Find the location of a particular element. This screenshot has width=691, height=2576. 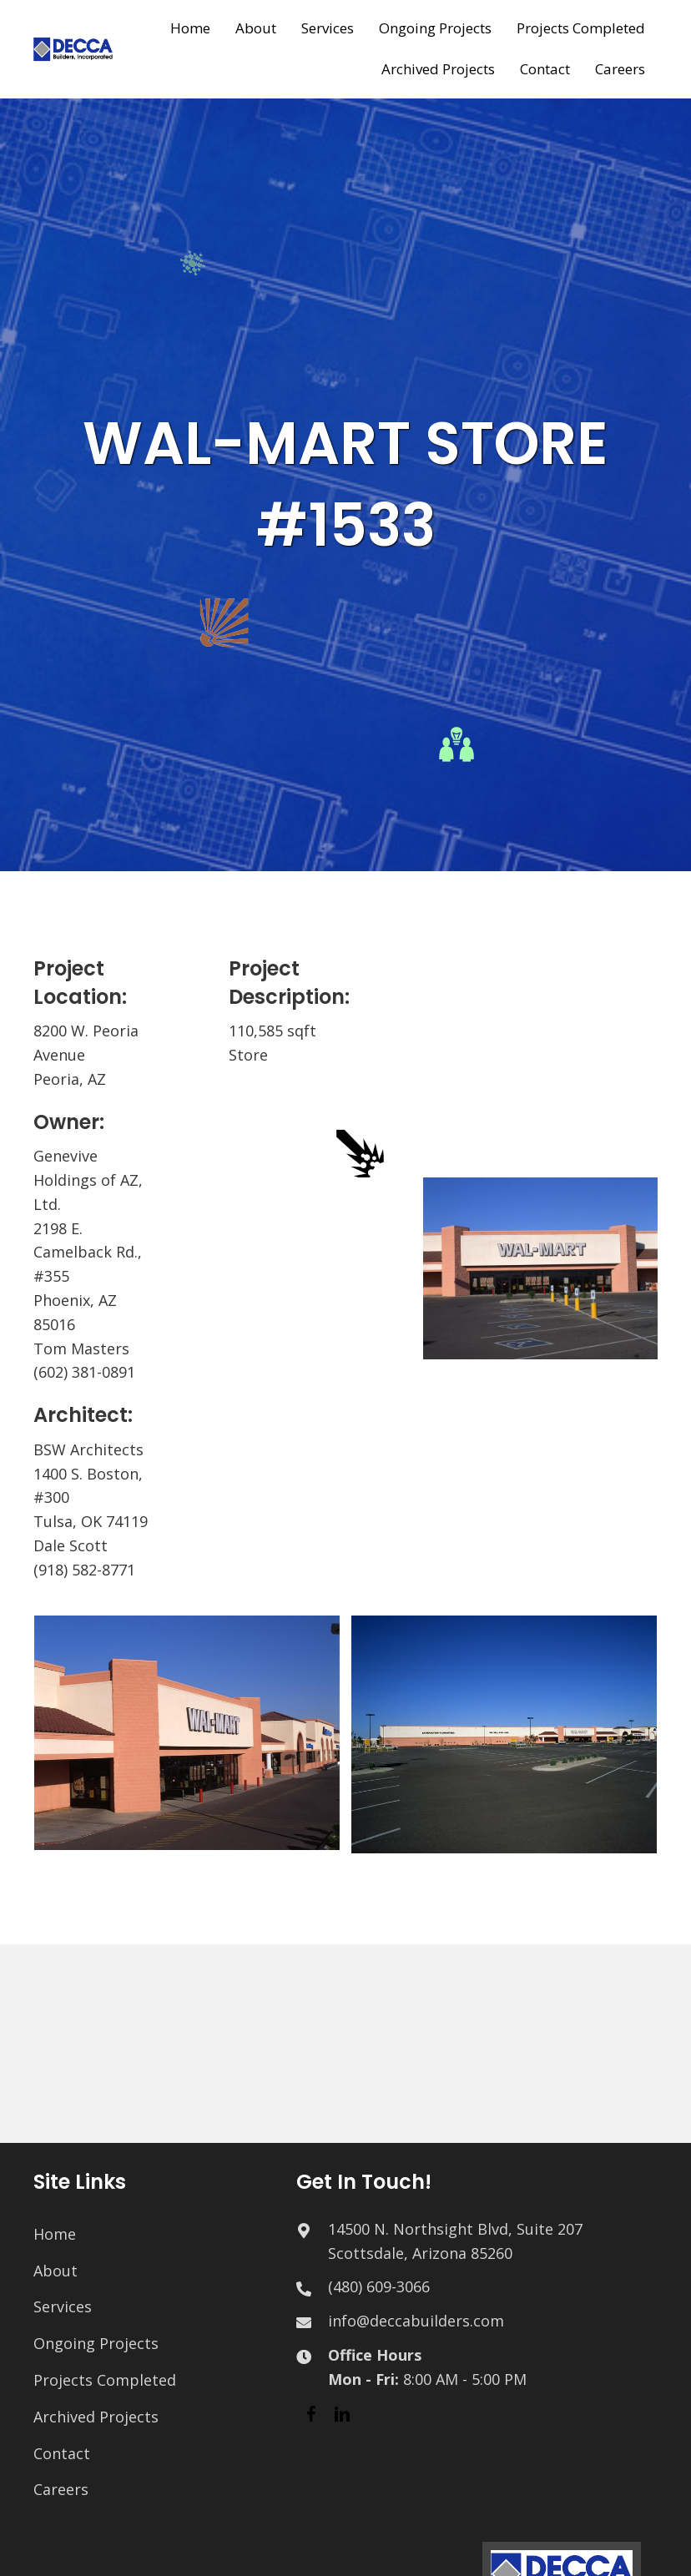

decorative pattern or visual effect option is located at coordinates (193, 263).